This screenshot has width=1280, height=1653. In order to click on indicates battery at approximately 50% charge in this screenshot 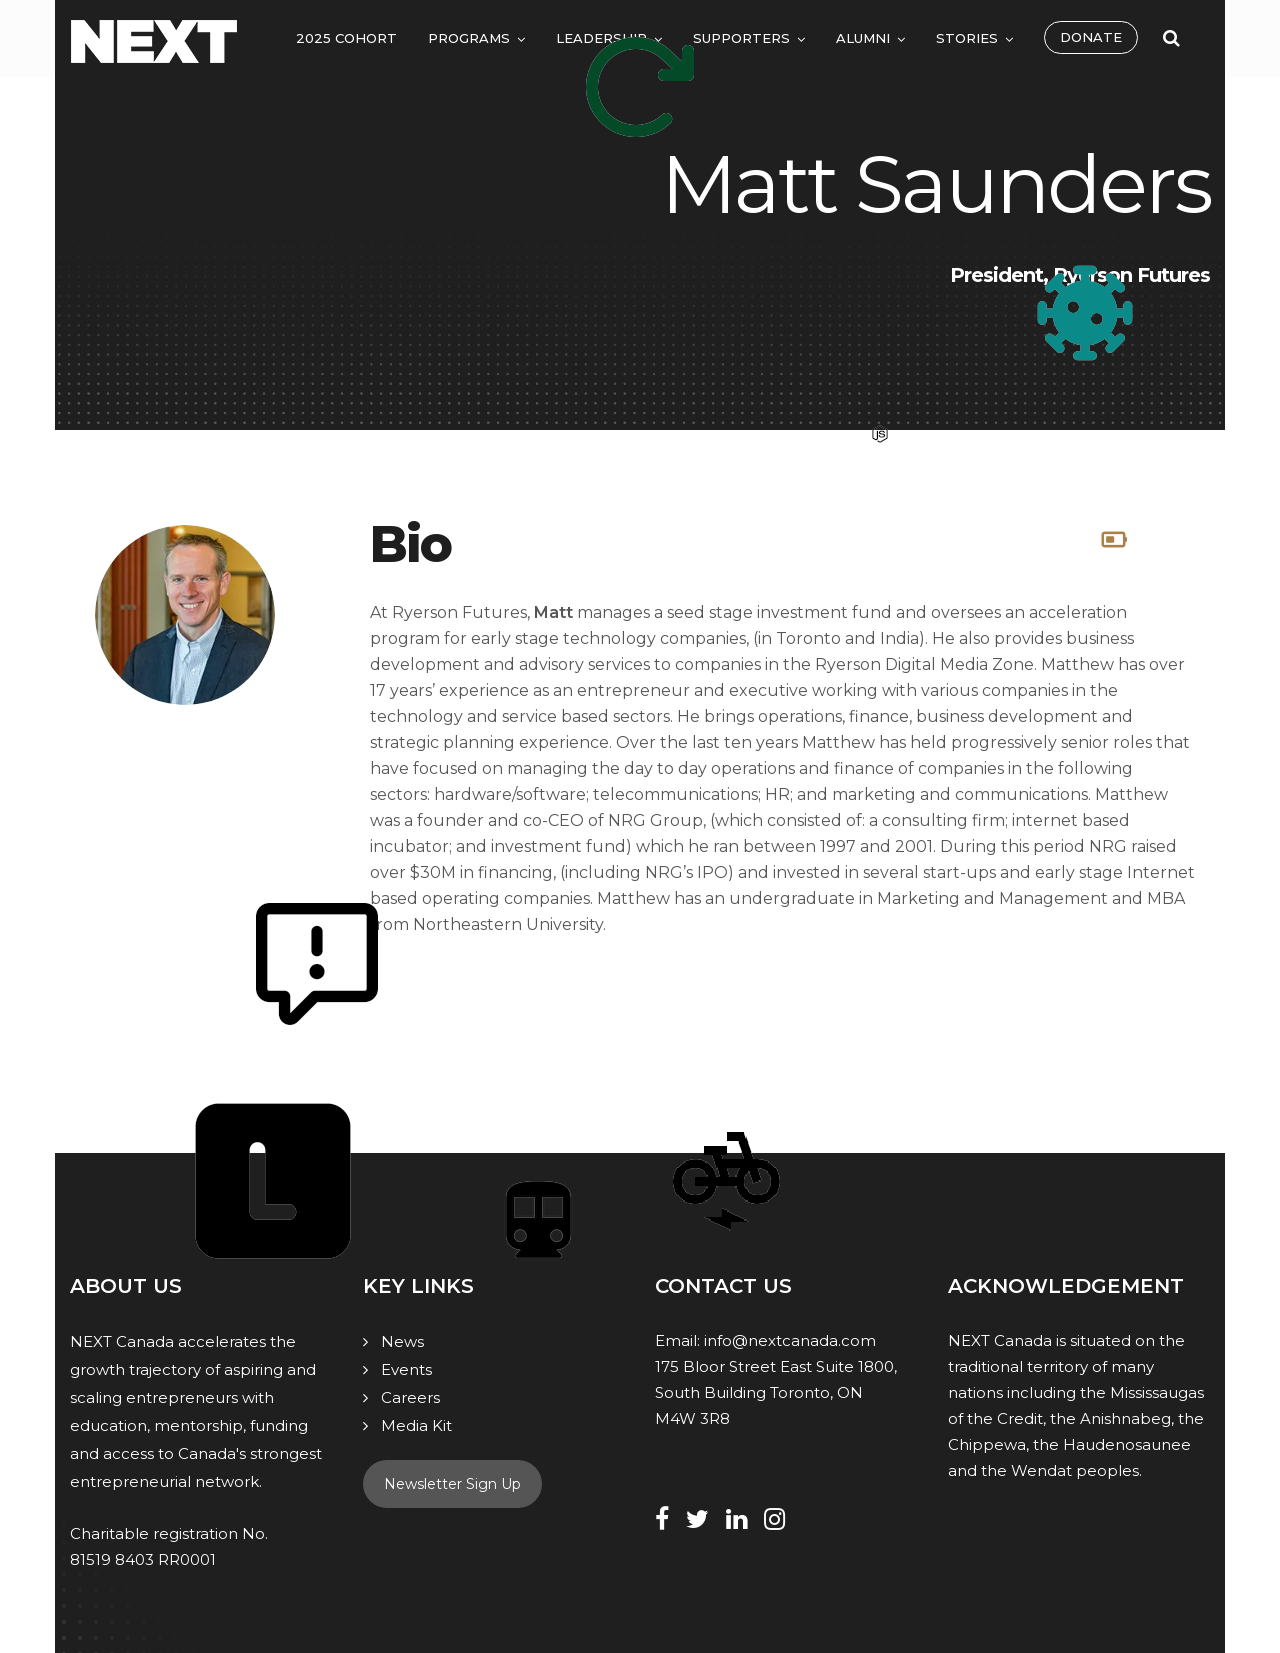, I will do `click(1113, 539)`.